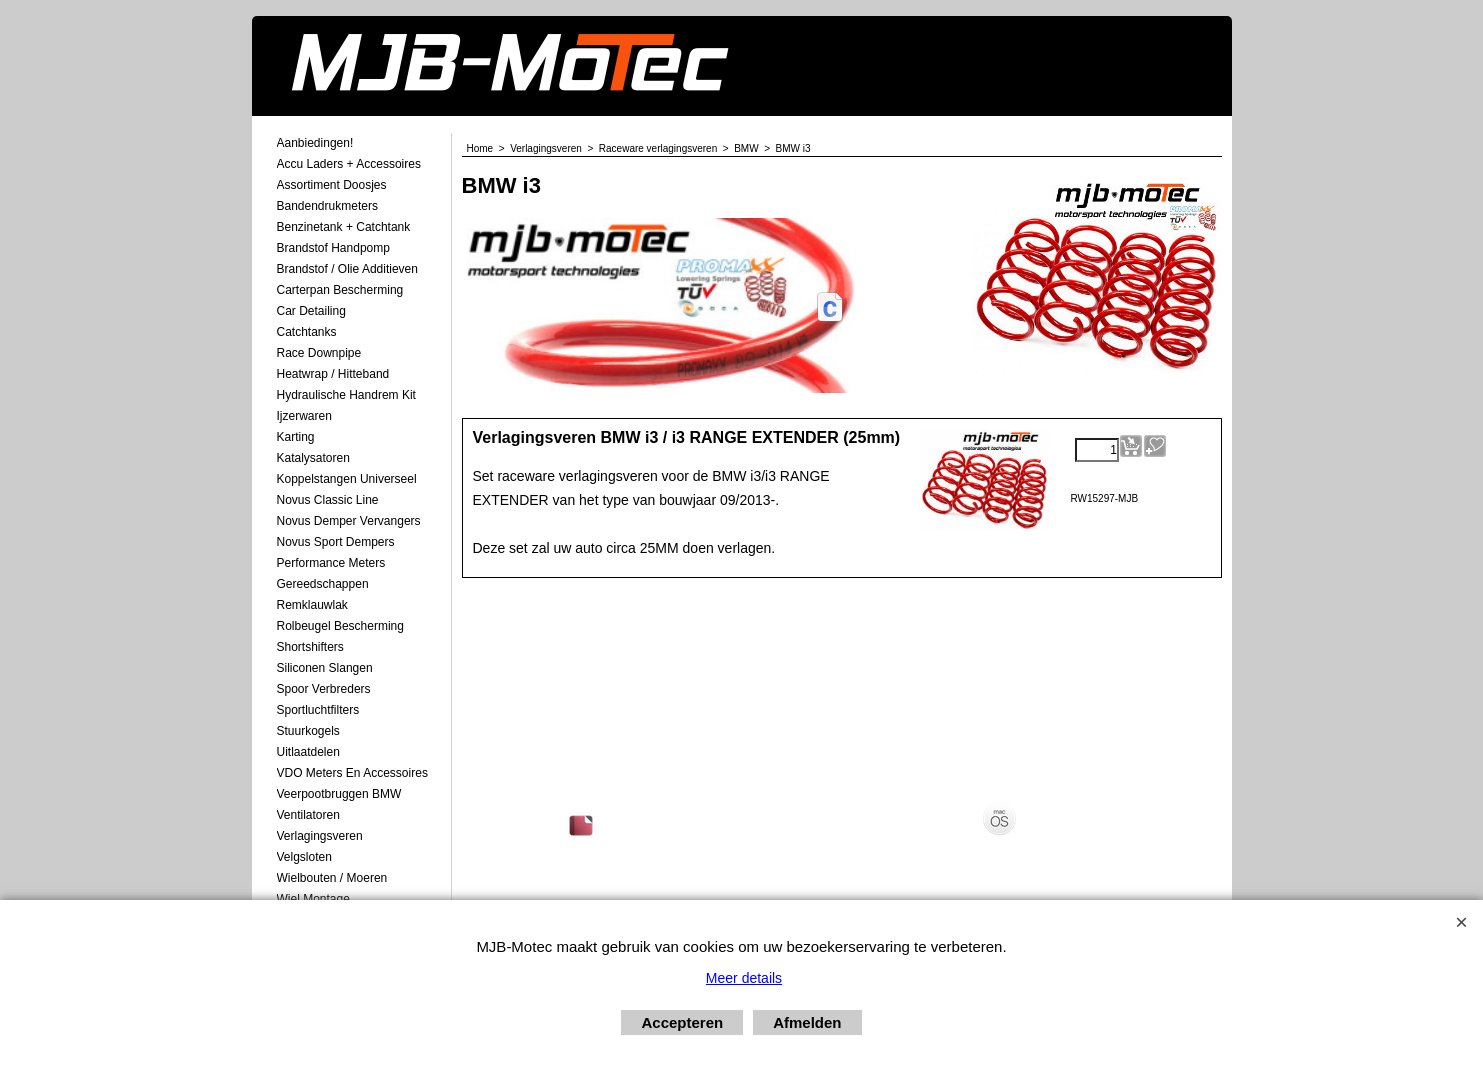 The width and height of the screenshot is (1483, 1072). What do you see at coordinates (830, 307) in the screenshot?
I see `a C programming language source file` at bounding box center [830, 307].